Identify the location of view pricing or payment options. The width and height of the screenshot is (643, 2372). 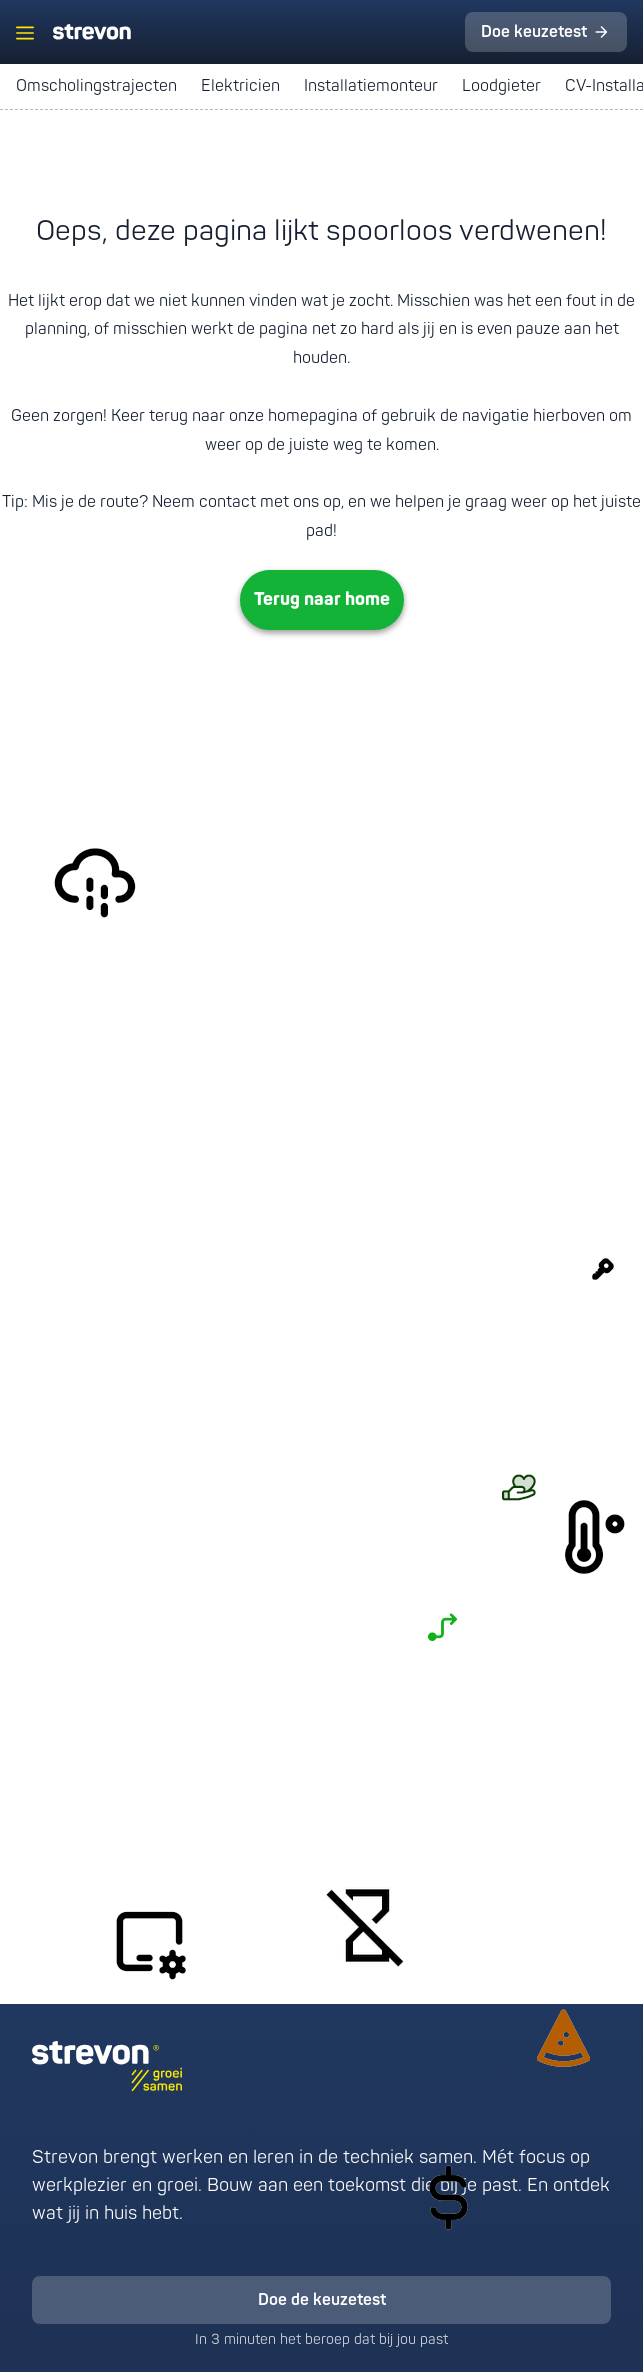
(448, 2197).